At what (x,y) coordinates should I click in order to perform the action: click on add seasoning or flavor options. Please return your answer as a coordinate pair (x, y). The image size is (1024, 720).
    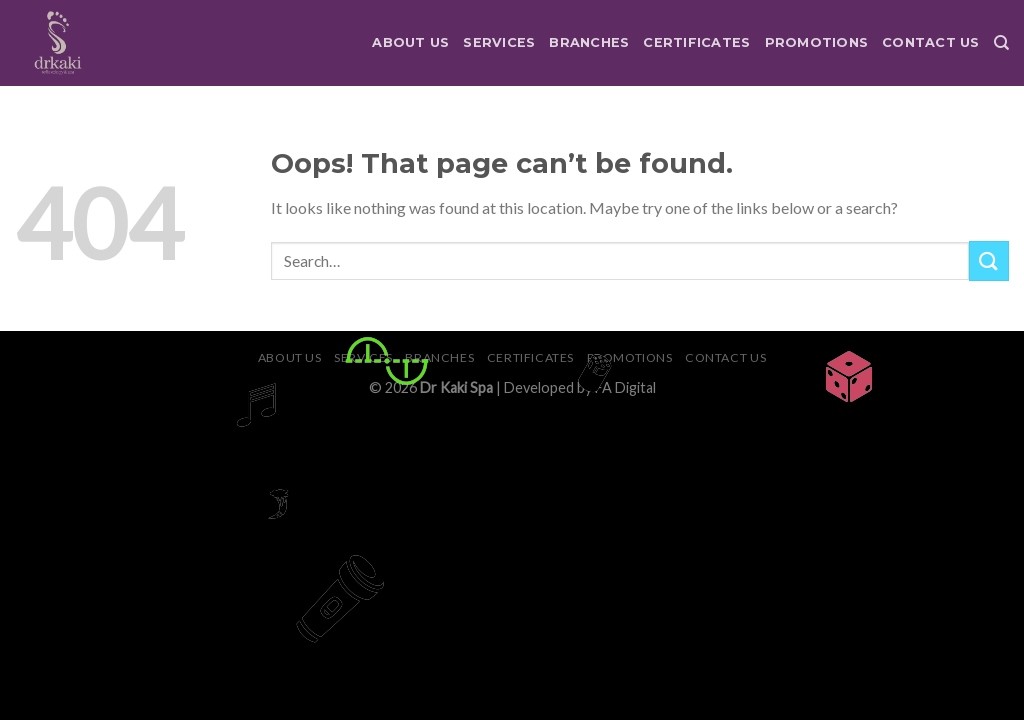
    Looking at the image, I should click on (594, 373).